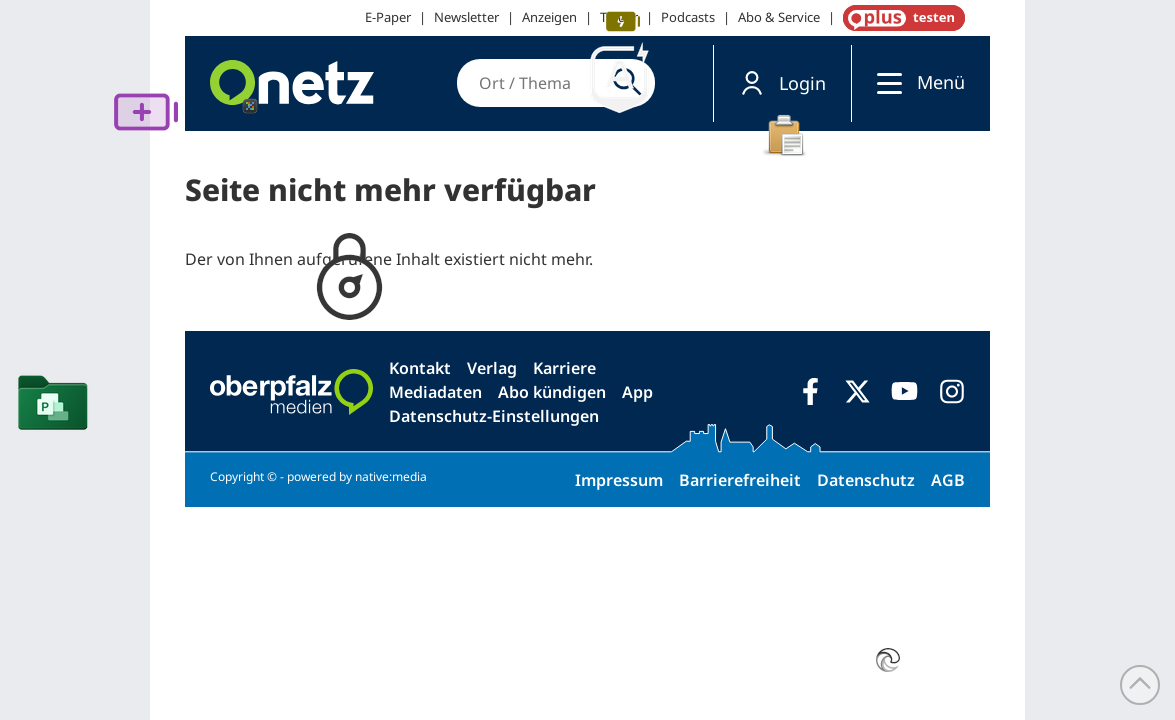 This screenshot has width=1175, height=720. I want to click on keyboard battery status indicator, so click(619, 77).